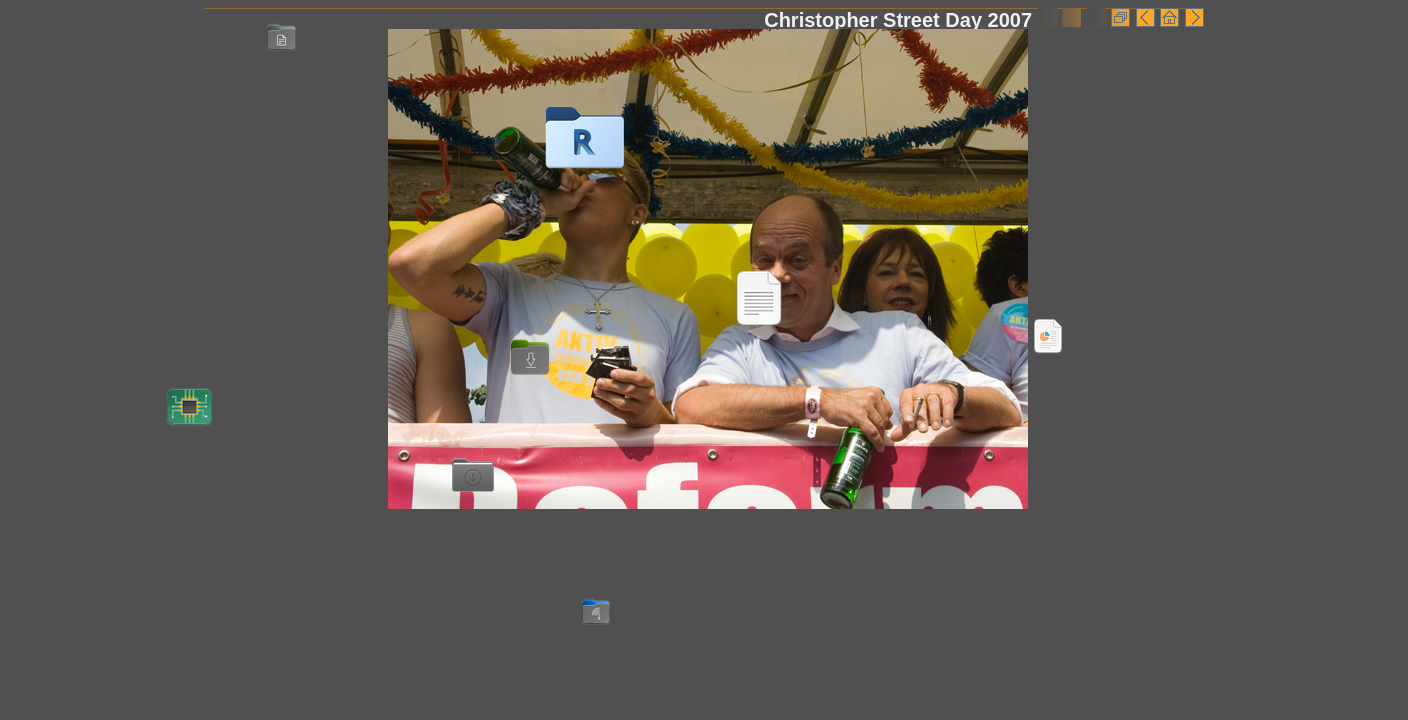  I want to click on folder containing Autodesk Revit project files, so click(584, 139).